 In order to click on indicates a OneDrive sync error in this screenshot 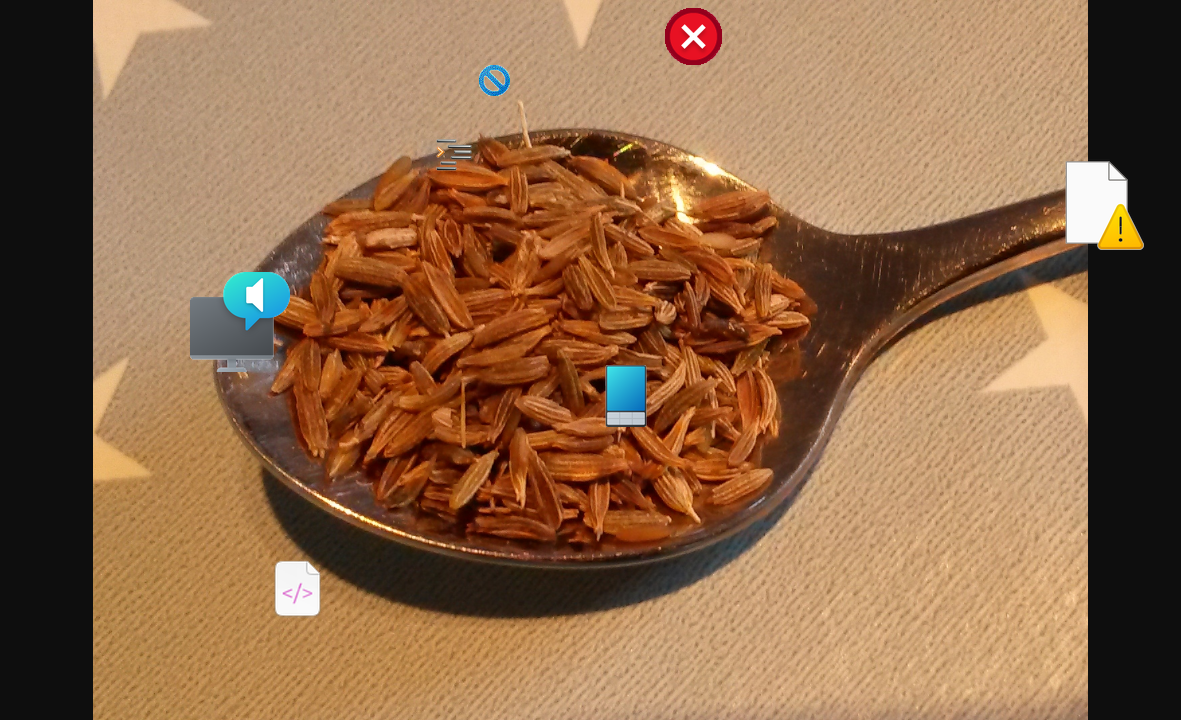, I will do `click(693, 36)`.